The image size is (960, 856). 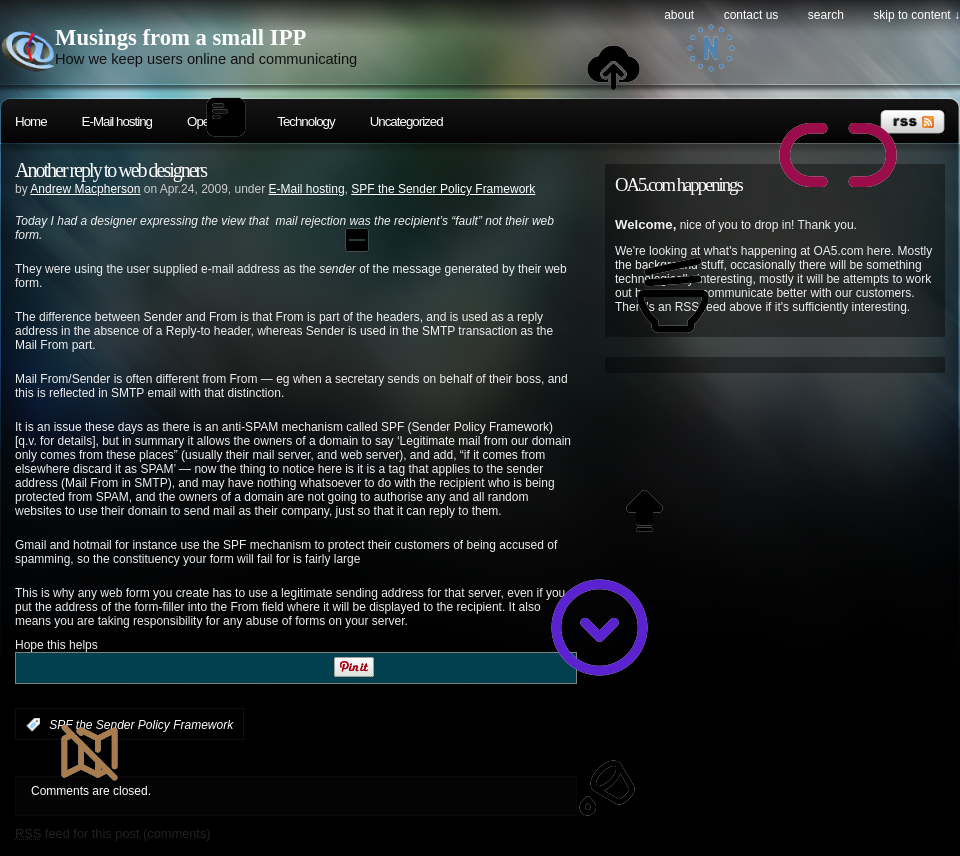 I want to click on disconnect or unlink connected accounts, so click(x=838, y=155).